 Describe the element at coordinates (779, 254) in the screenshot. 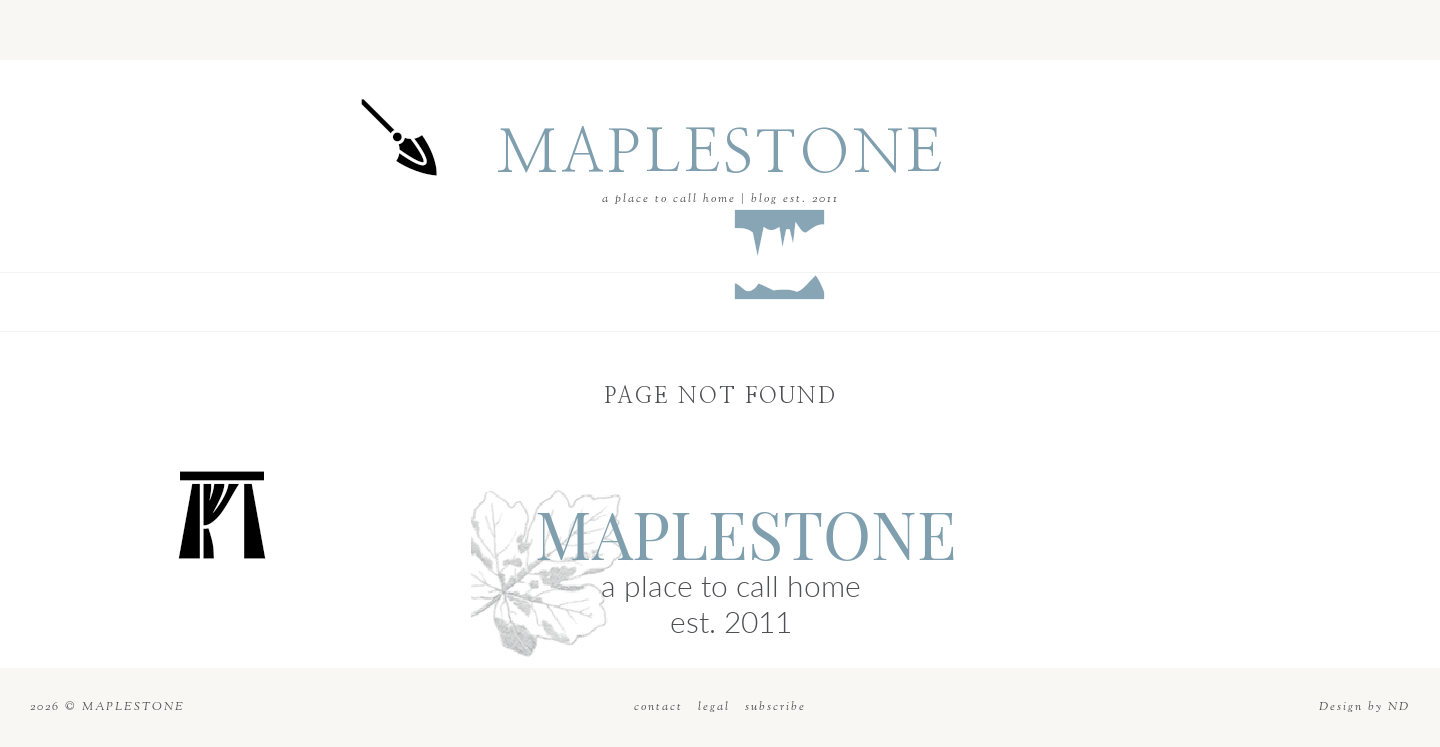

I see `enter a cave or underground area in-game` at that location.